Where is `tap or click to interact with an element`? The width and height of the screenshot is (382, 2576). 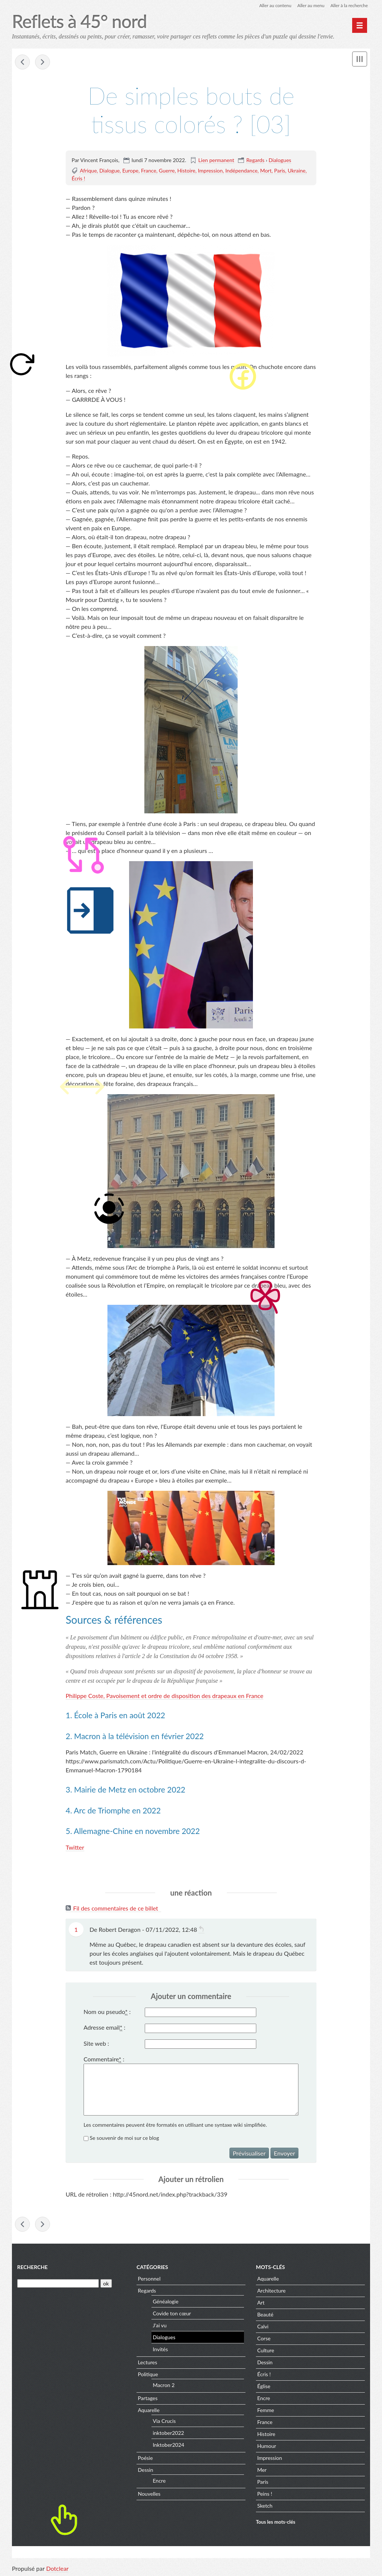
tap or click to interact with an element is located at coordinates (64, 2520).